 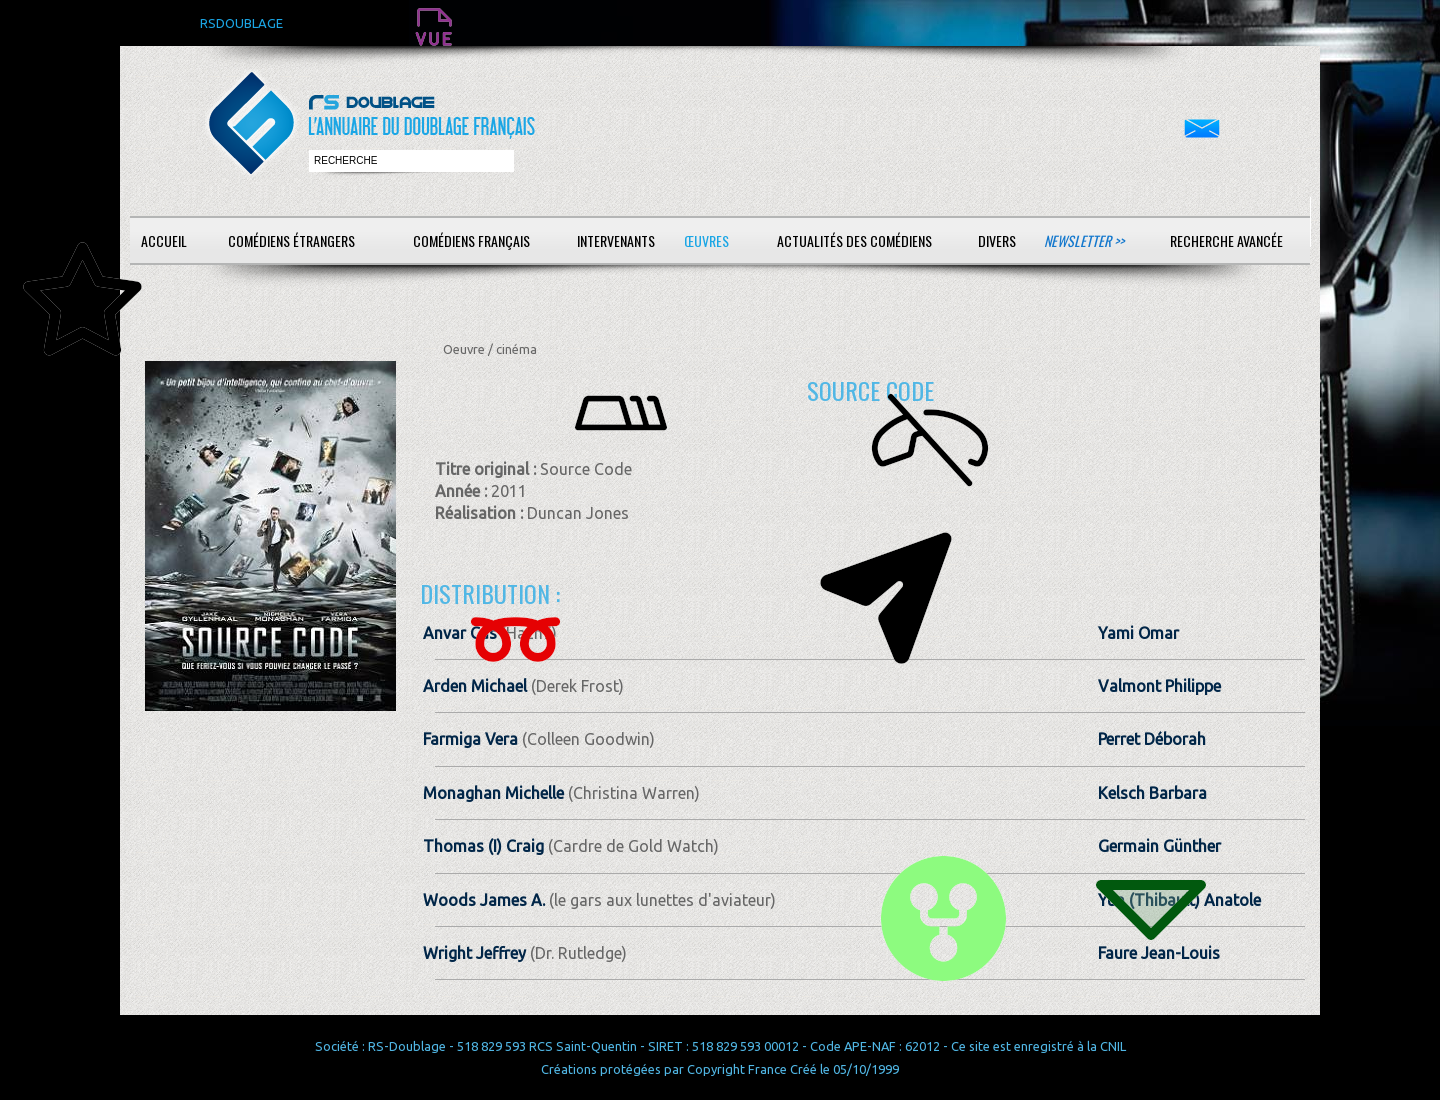 What do you see at coordinates (621, 413) in the screenshot?
I see `switch between open browser tabs` at bounding box center [621, 413].